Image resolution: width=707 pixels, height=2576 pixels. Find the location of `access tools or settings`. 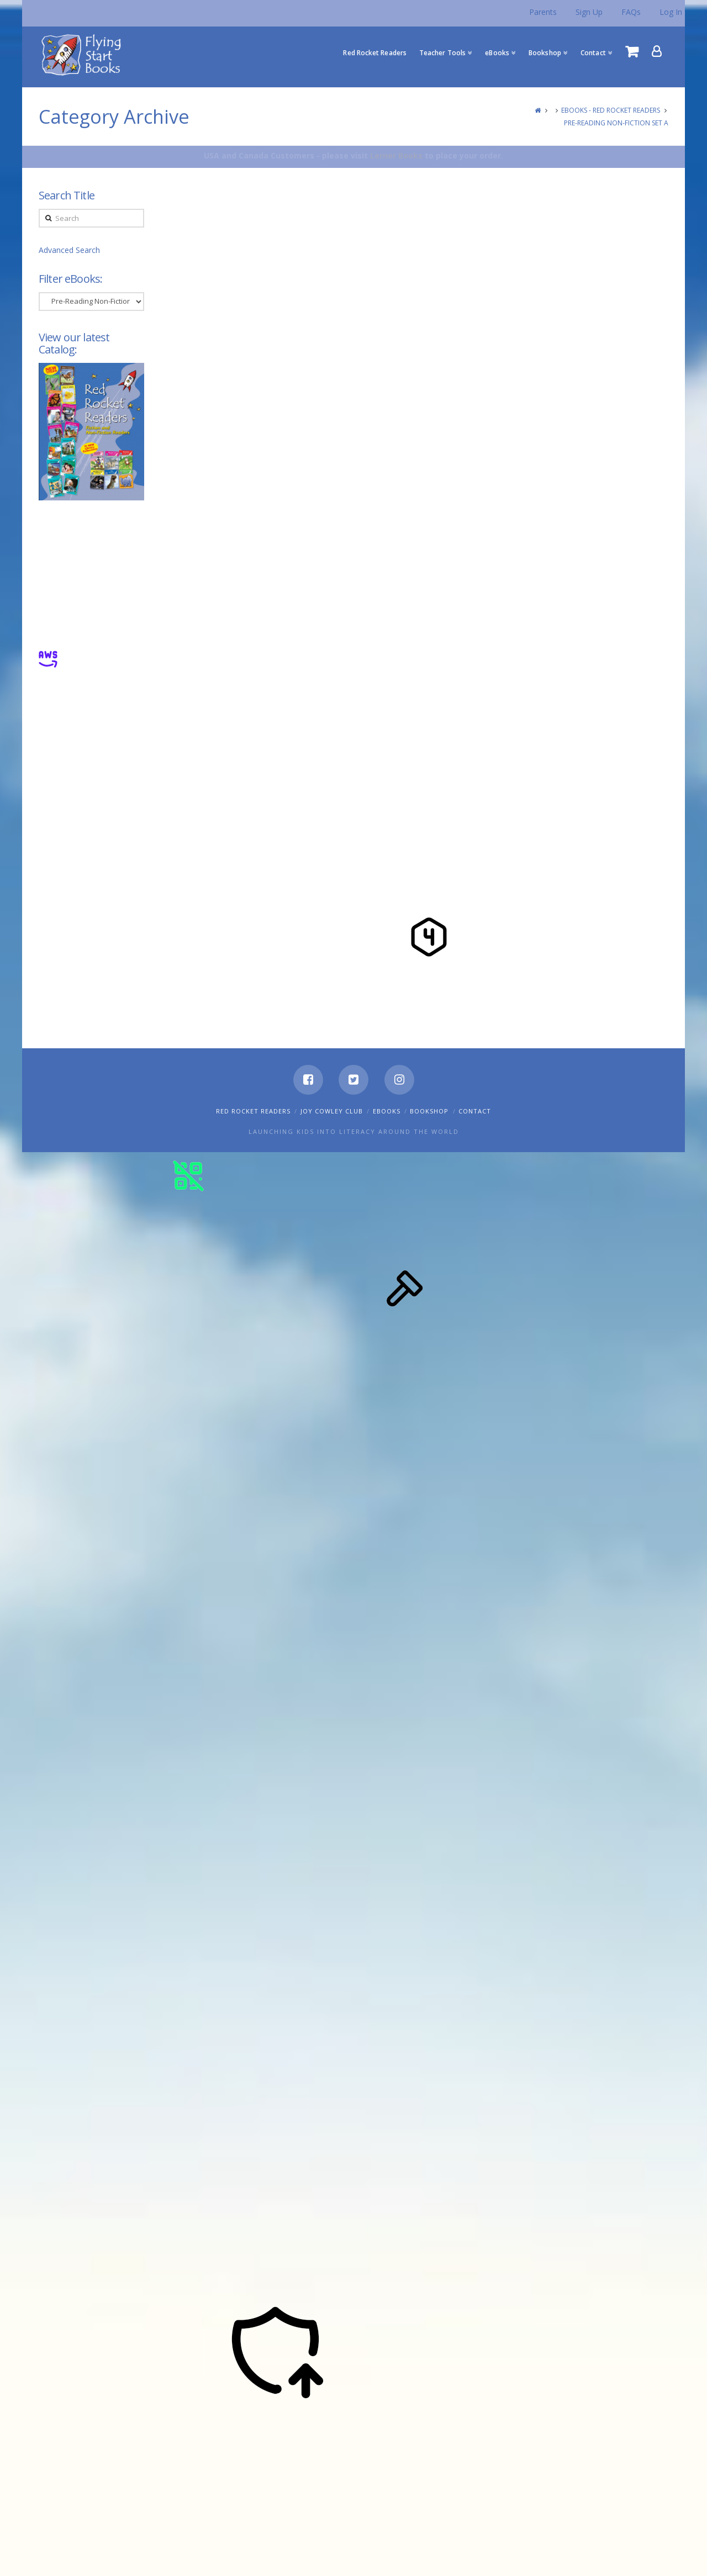

access tools or settings is located at coordinates (404, 1288).